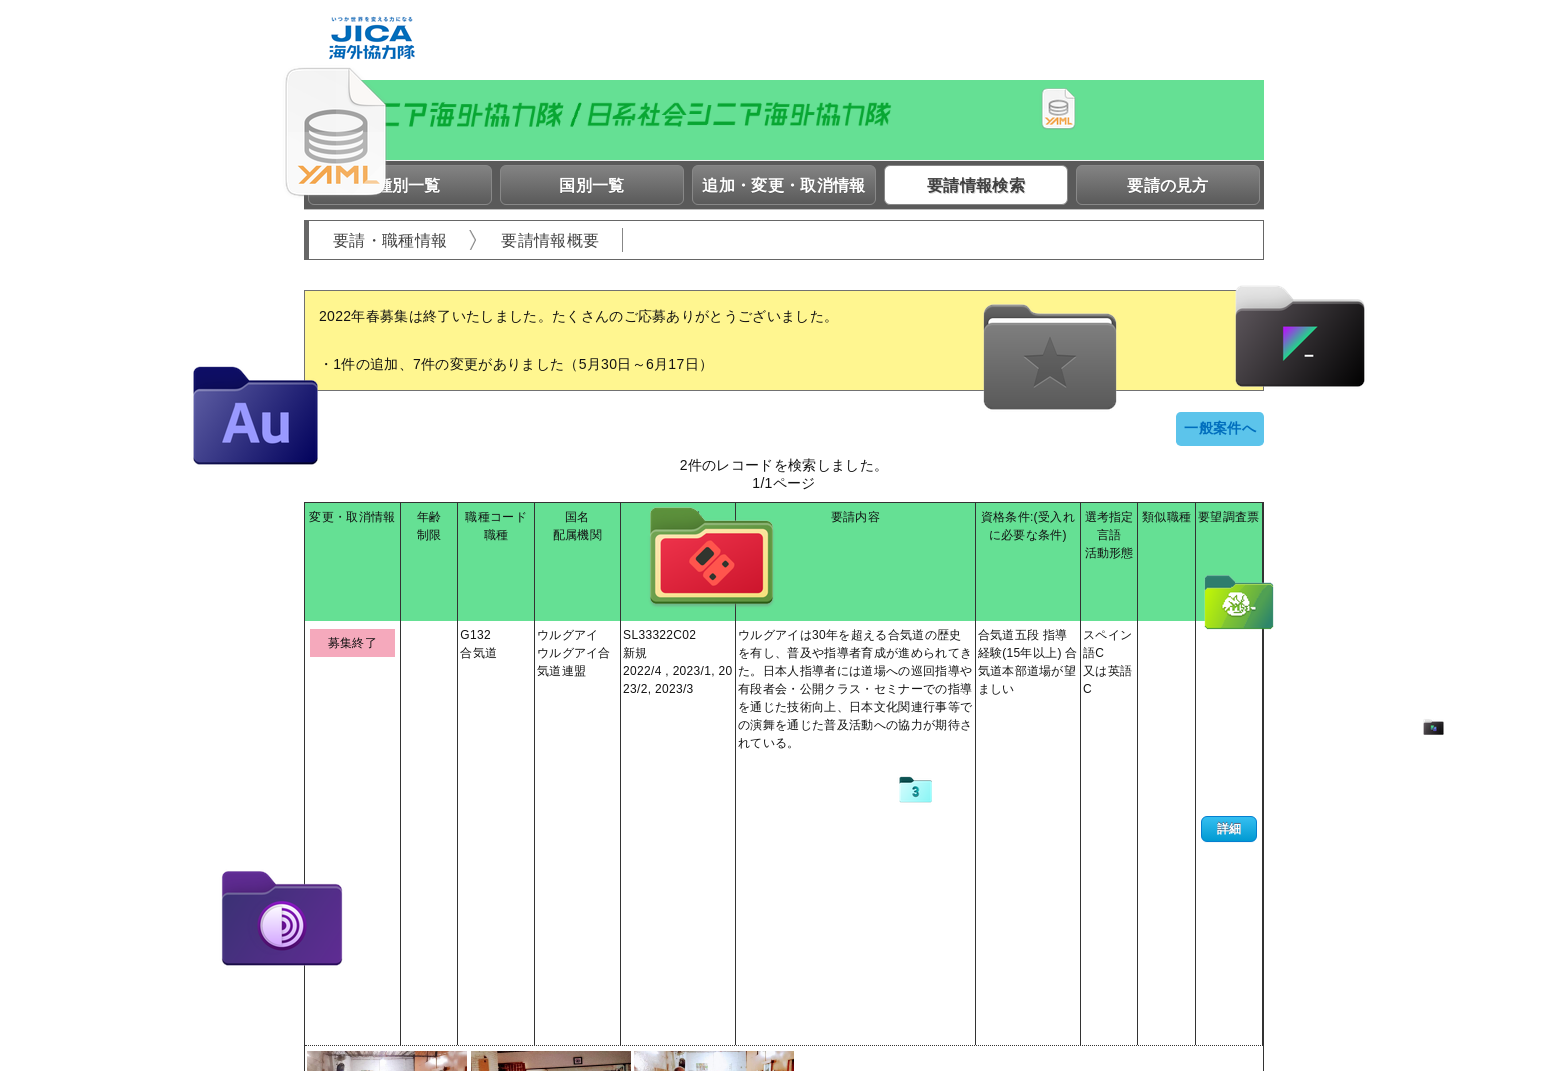  I want to click on open bookmarked or favorite files folder, so click(1050, 357).